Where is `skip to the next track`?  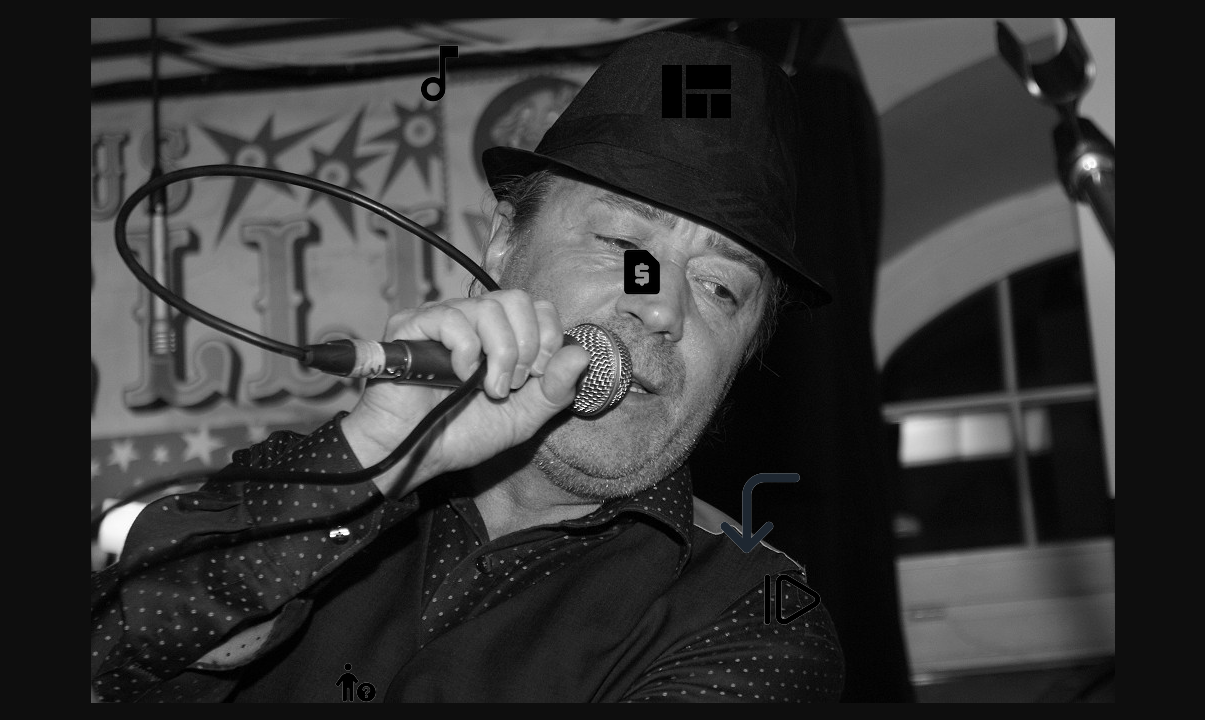 skip to the next track is located at coordinates (792, 599).